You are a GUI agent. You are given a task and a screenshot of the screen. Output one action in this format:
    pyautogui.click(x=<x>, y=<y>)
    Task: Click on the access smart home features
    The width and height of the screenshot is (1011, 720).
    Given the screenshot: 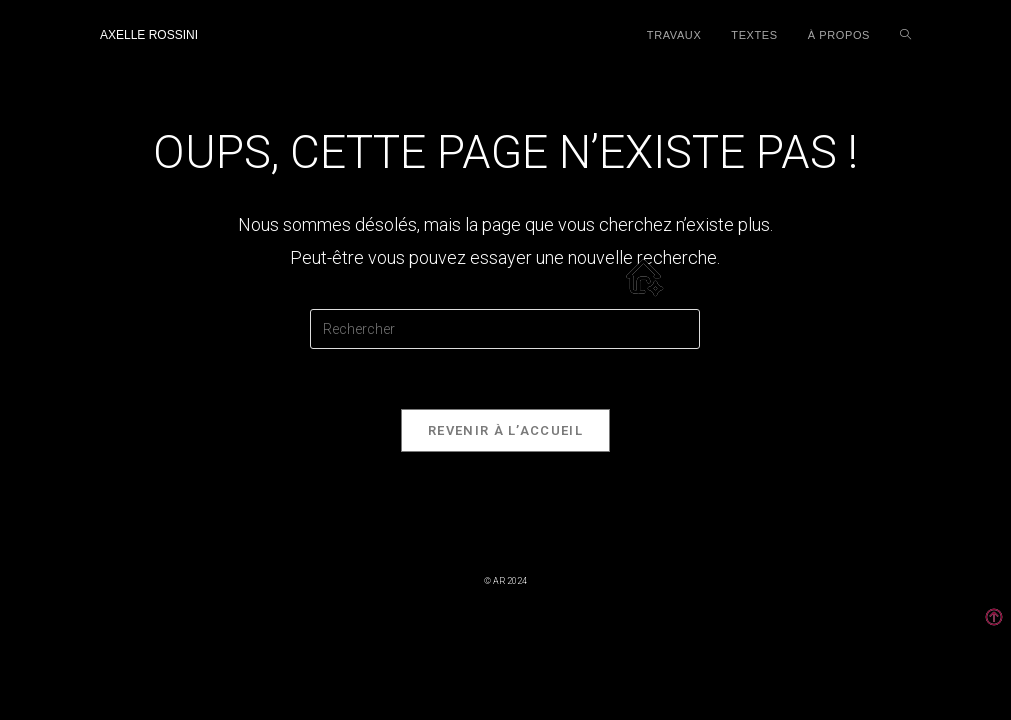 What is the action you would take?
    pyautogui.click(x=643, y=276)
    